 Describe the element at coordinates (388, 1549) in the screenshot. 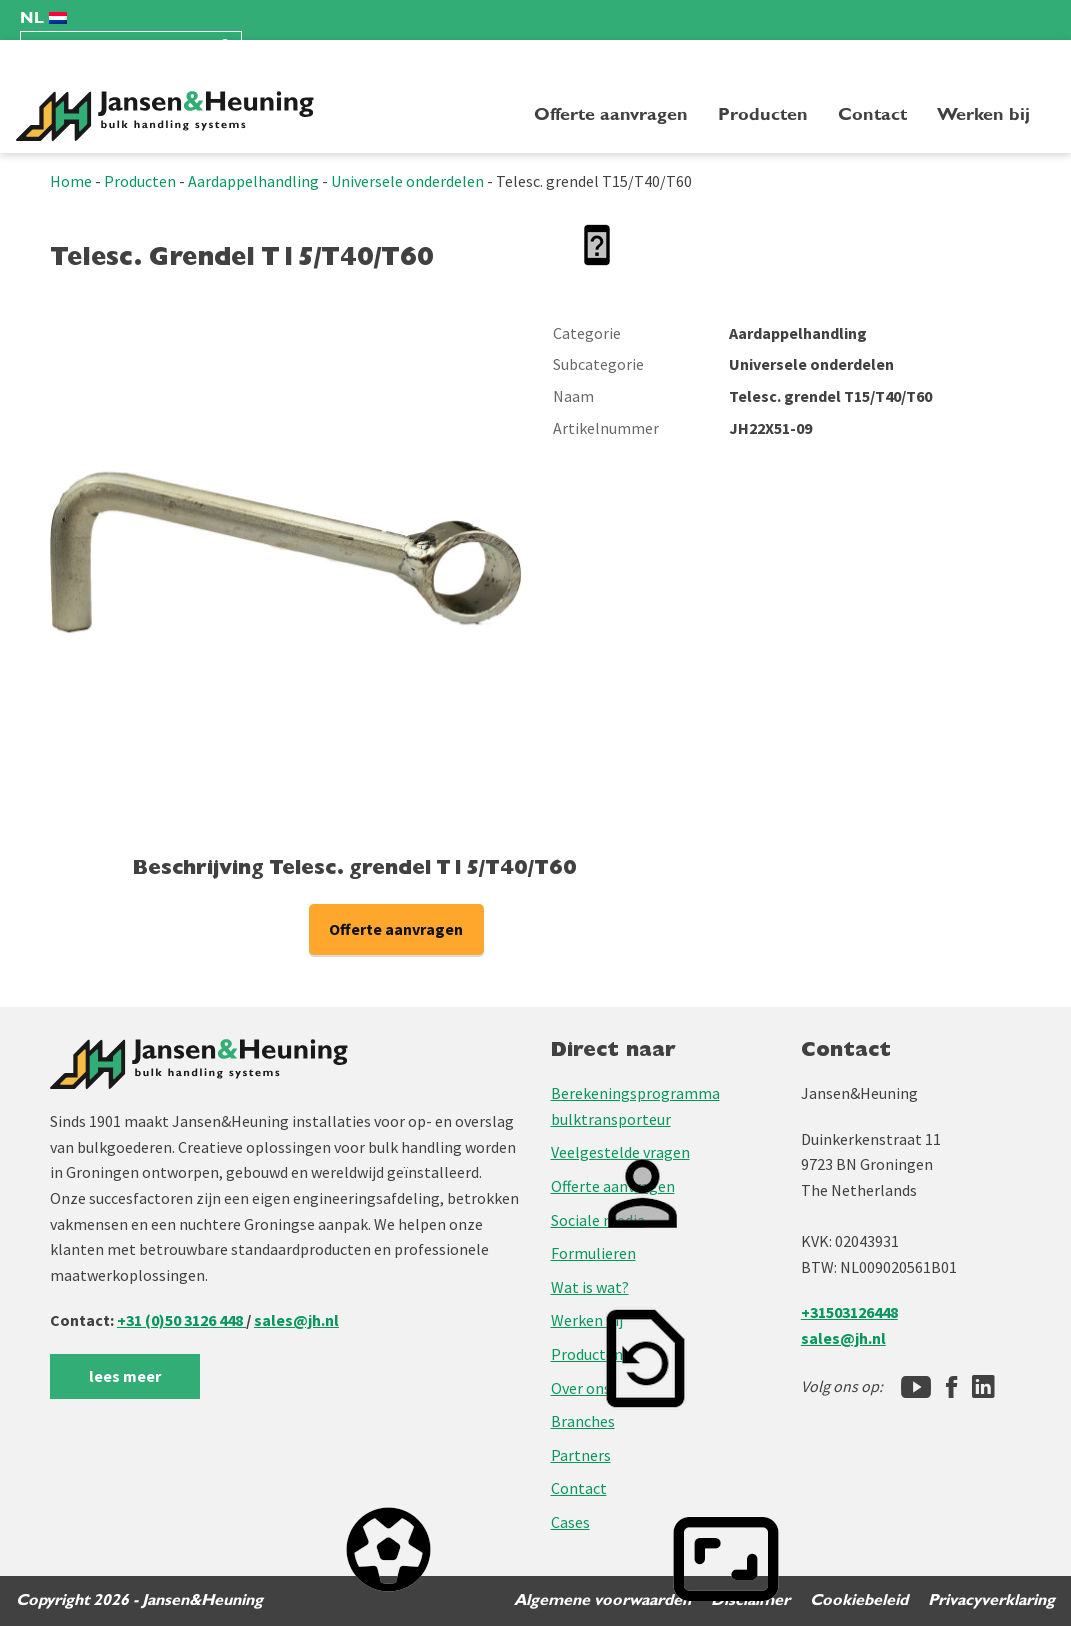

I see `view sports or soccer-related content` at that location.